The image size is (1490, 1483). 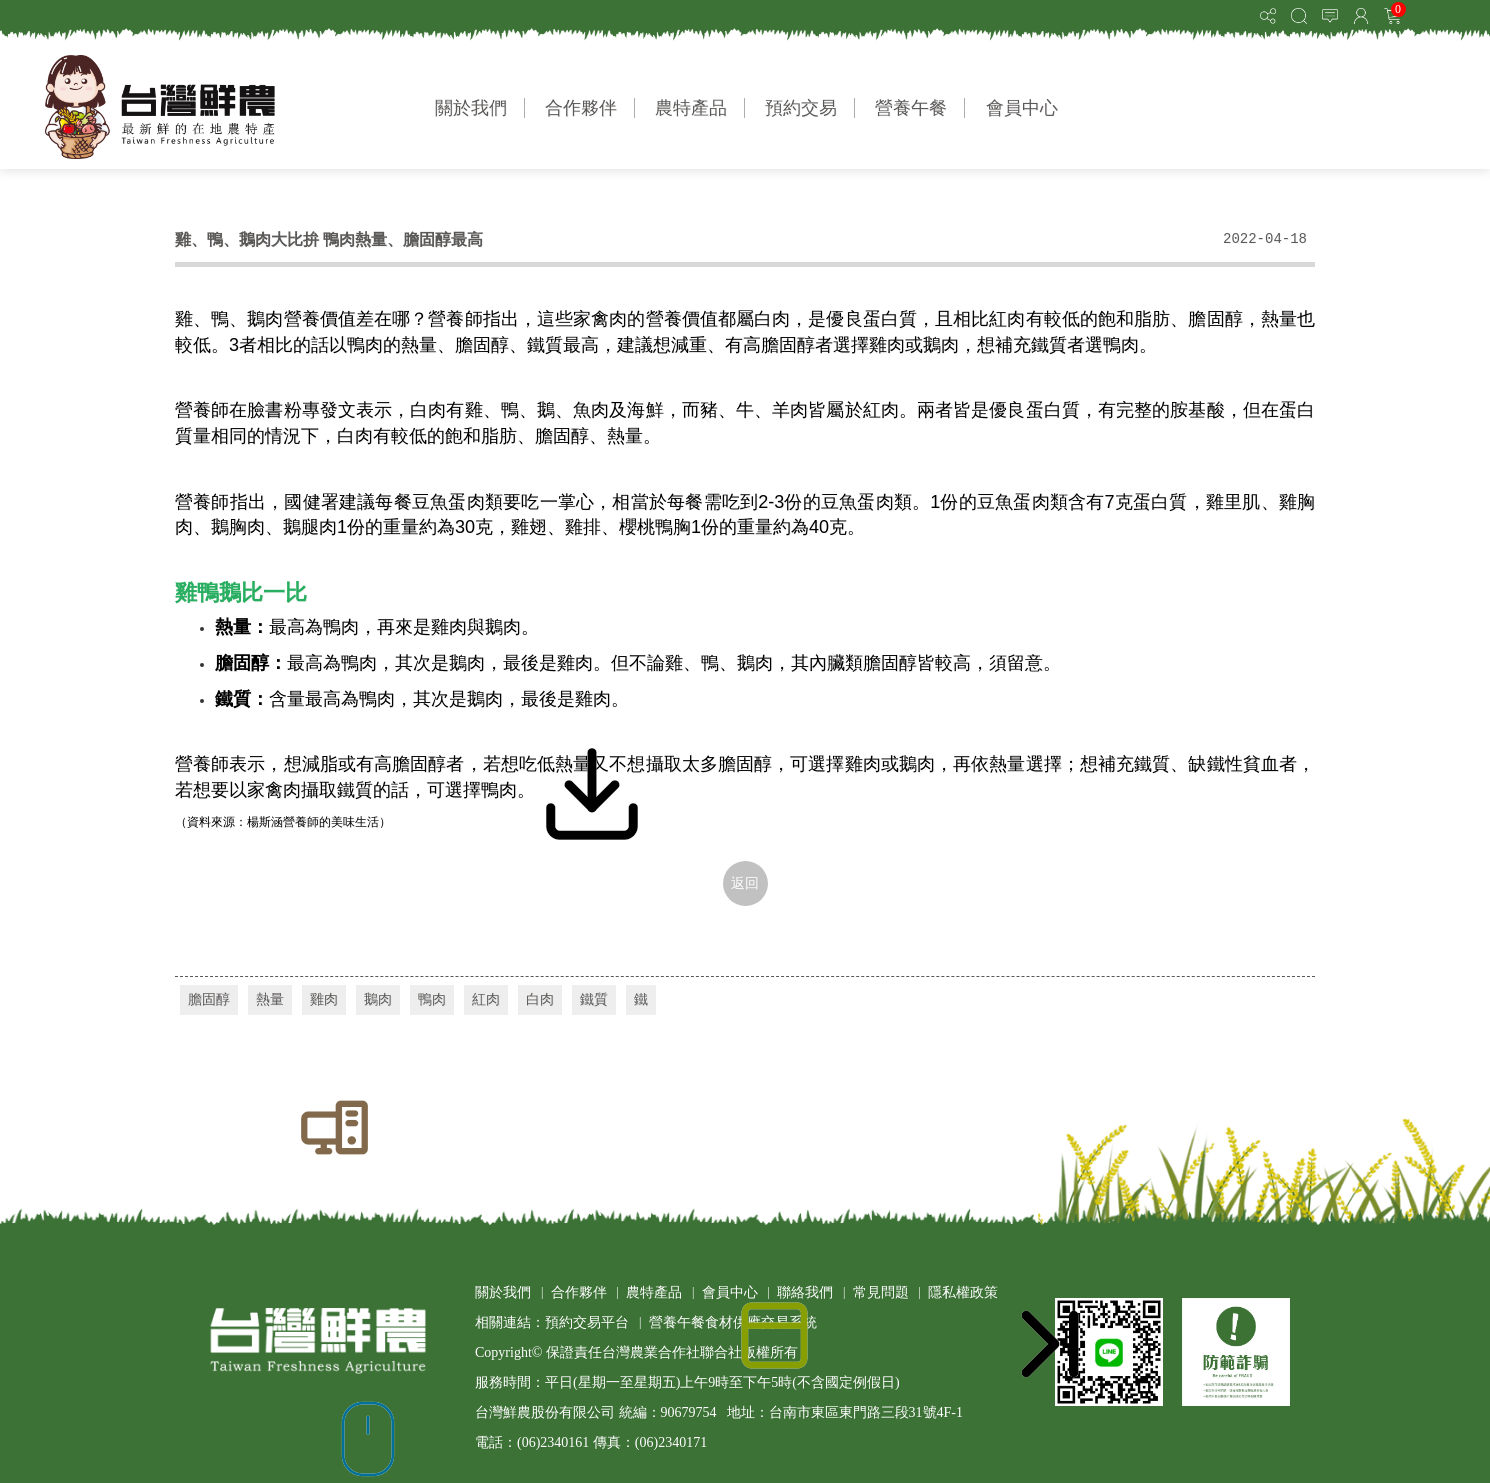 I want to click on indicates mouse input device, so click(x=368, y=1439).